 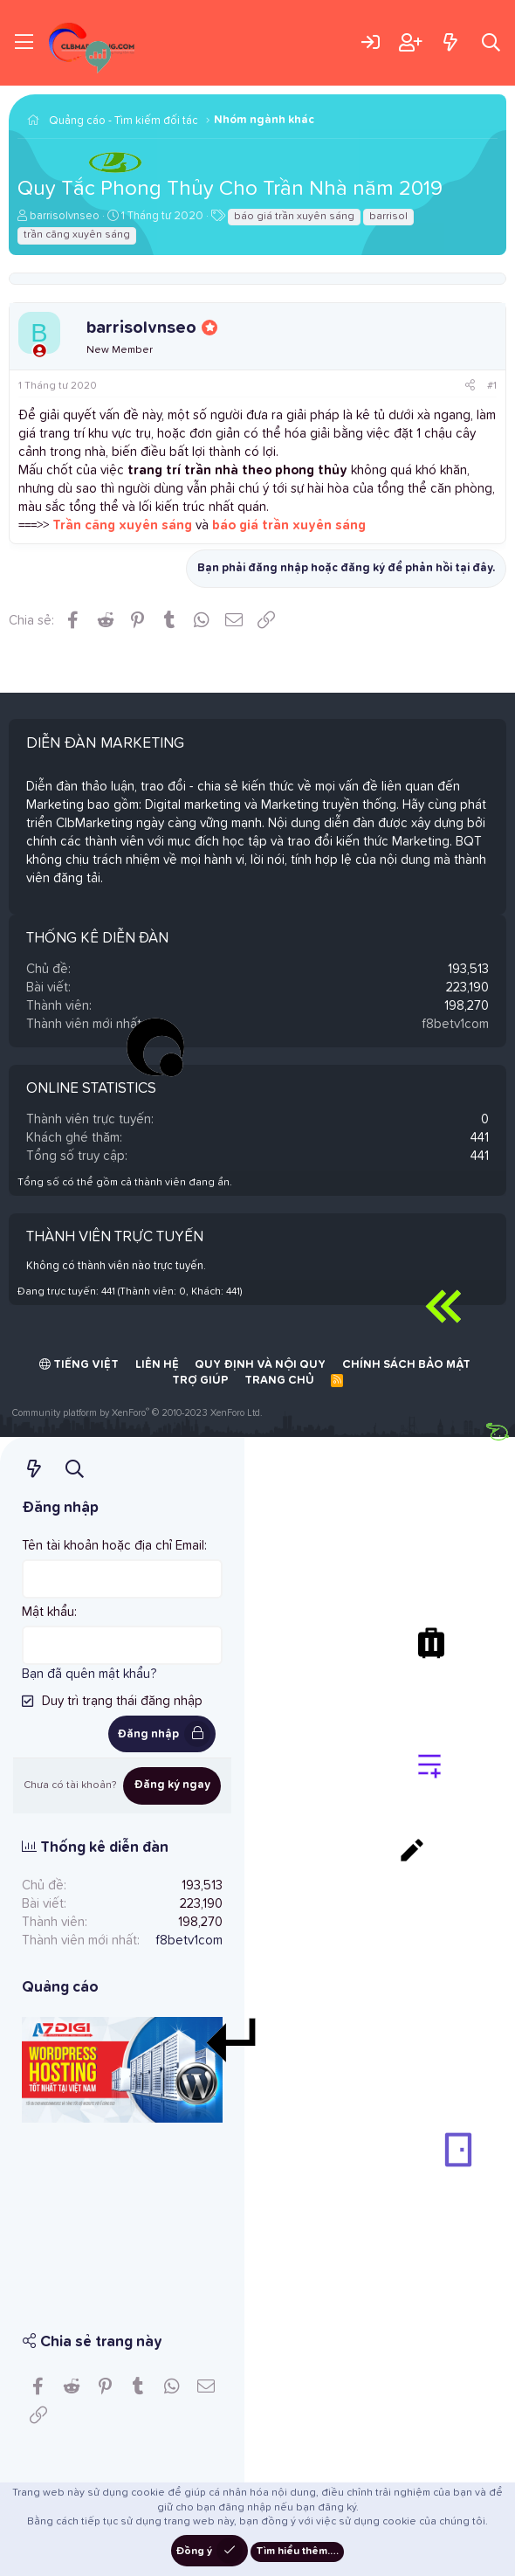 What do you see at coordinates (458, 2150) in the screenshot?
I see `exit or log out of the application` at bounding box center [458, 2150].